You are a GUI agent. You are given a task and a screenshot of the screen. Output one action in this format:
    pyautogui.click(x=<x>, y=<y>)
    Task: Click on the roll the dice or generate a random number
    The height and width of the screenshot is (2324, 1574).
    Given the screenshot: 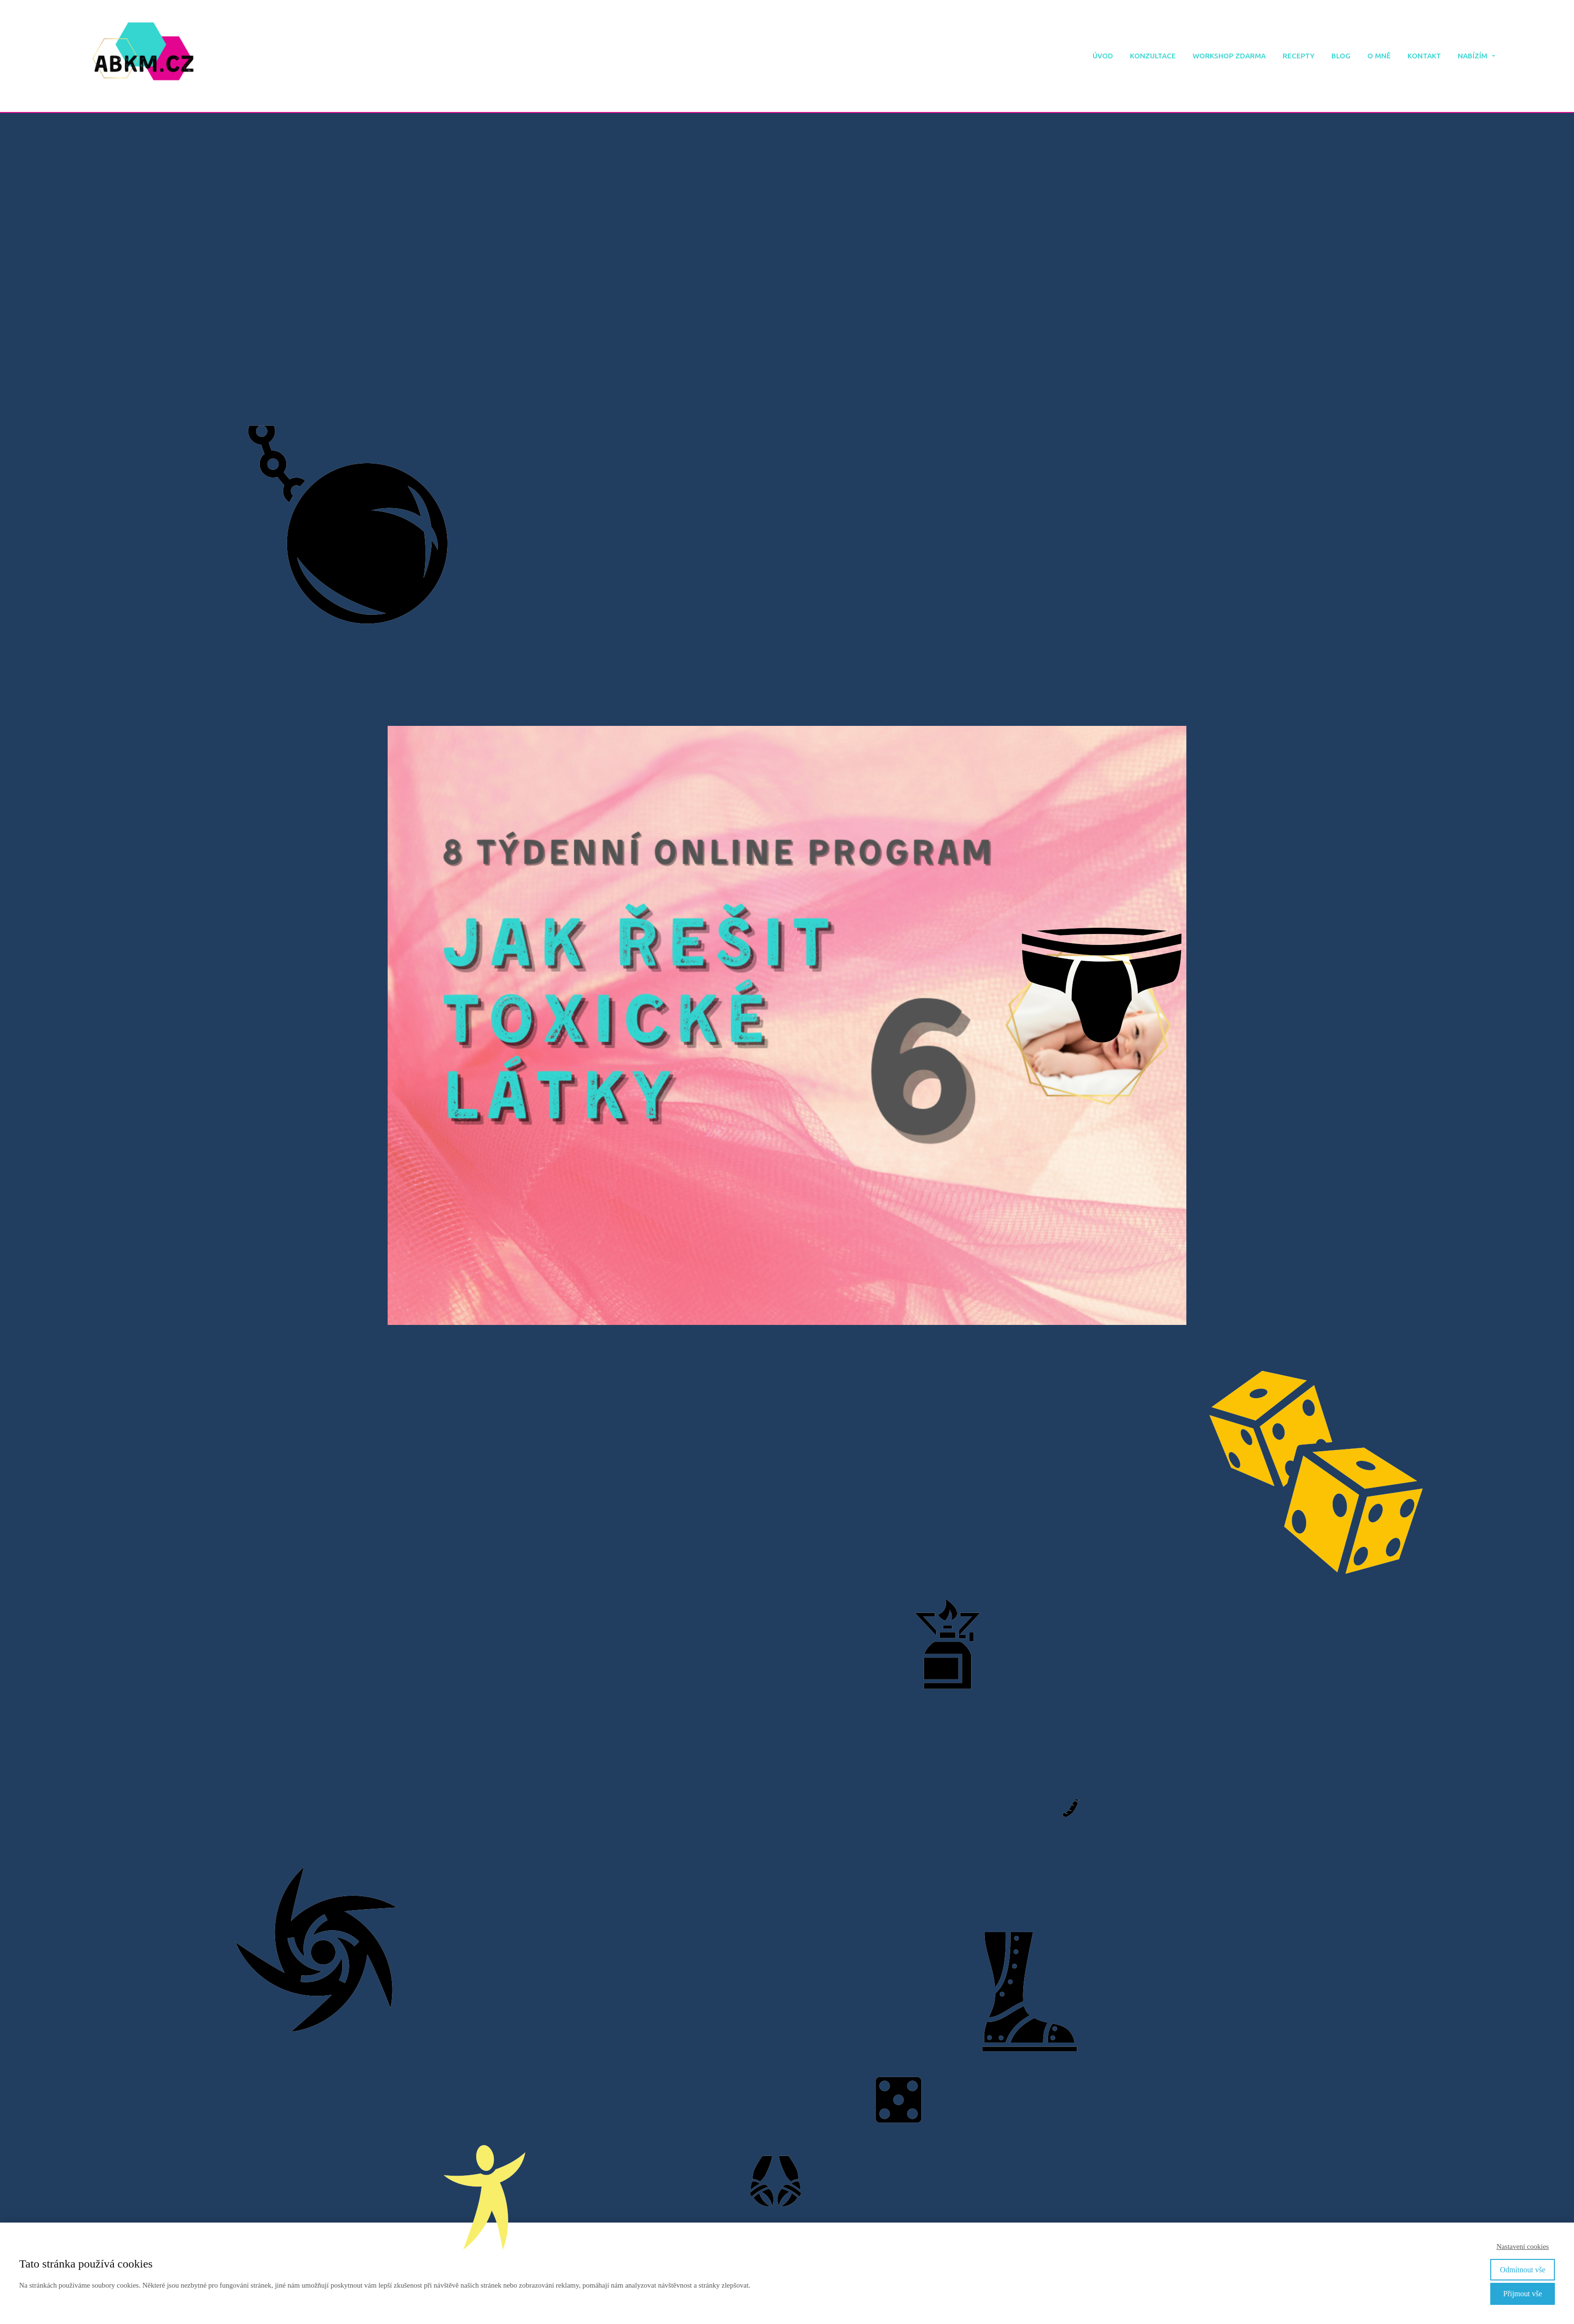 What is the action you would take?
    pyautogui.click(x=898, y=2100)
    